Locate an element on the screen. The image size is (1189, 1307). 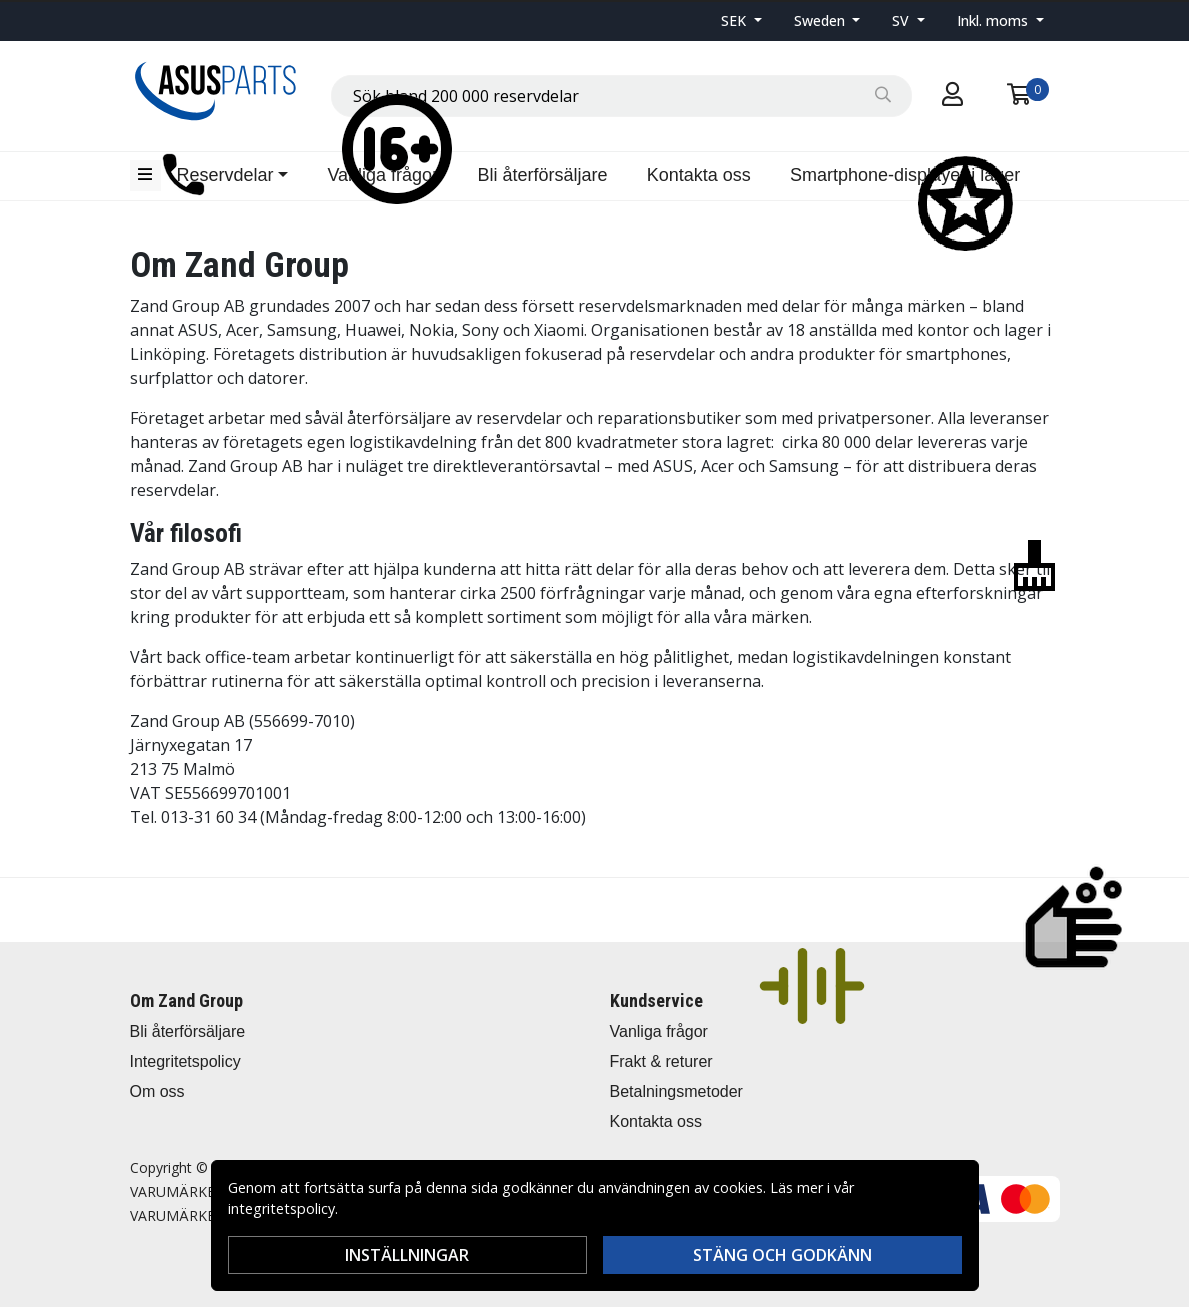
view battery circuit or power connection status is located at coordinates (812, 986).